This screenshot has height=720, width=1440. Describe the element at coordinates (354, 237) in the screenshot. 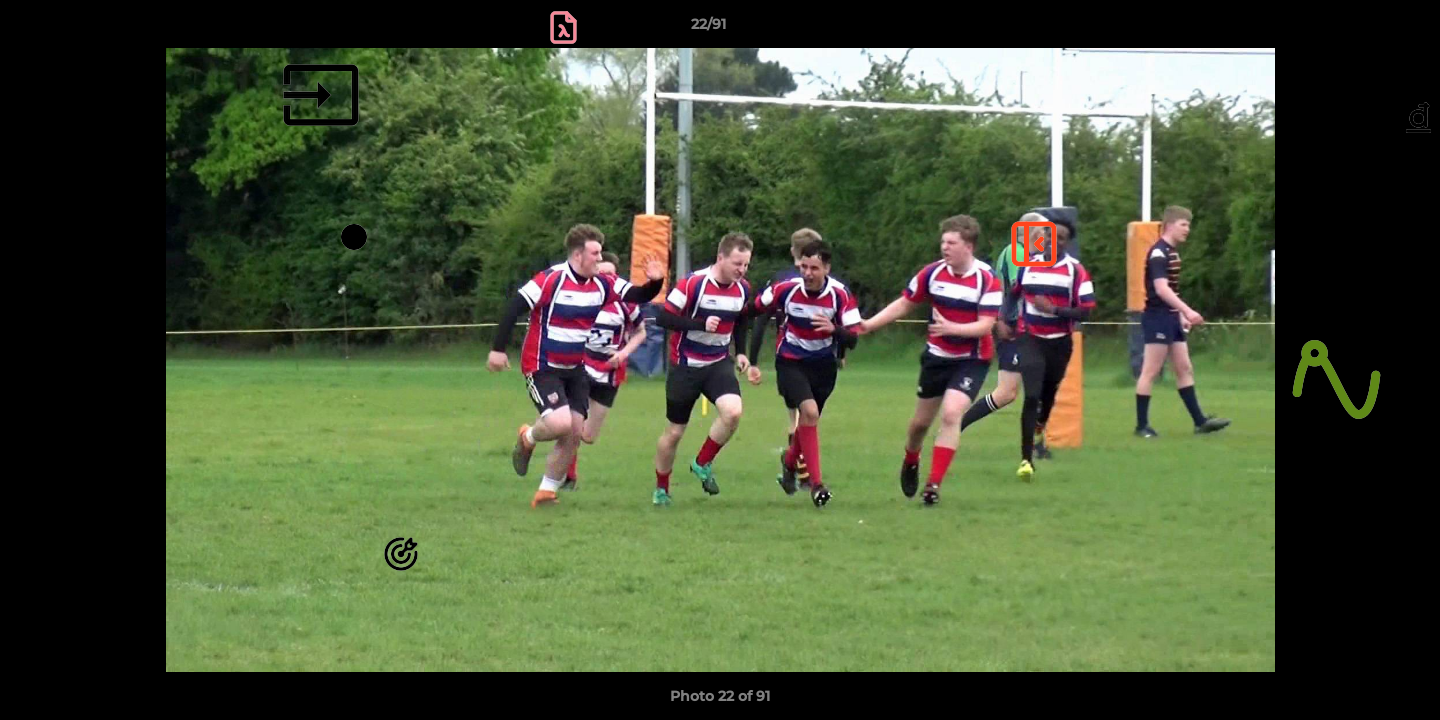

I see `indicates an unread notification or new item` at that location.